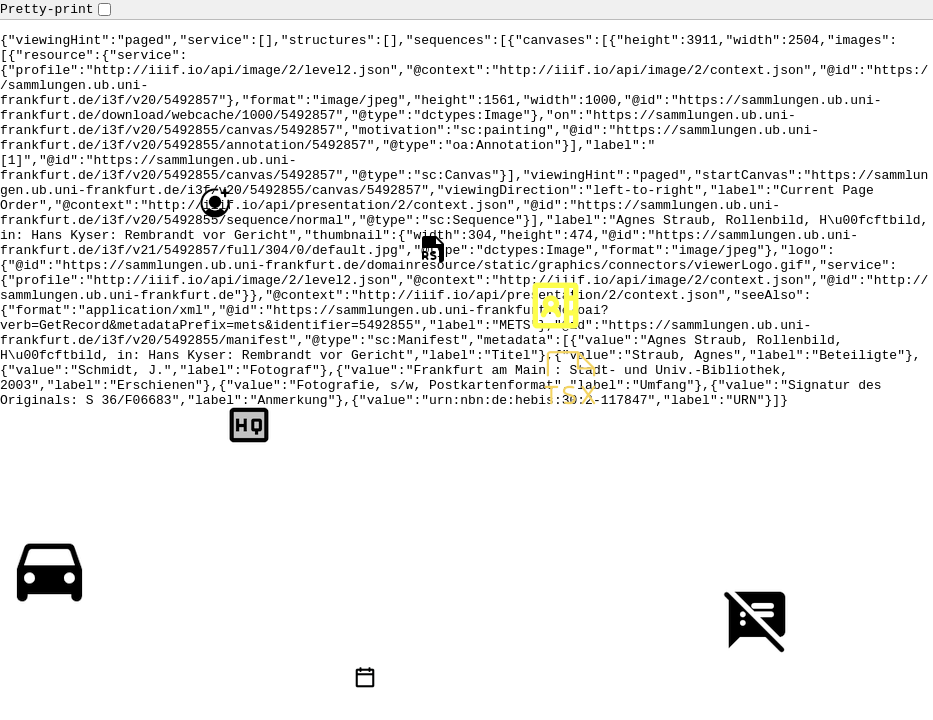 Image resolution: width=933 pixels, height=720 pixels. I want to click on mute or disable speaker notes, so click(757, 620).